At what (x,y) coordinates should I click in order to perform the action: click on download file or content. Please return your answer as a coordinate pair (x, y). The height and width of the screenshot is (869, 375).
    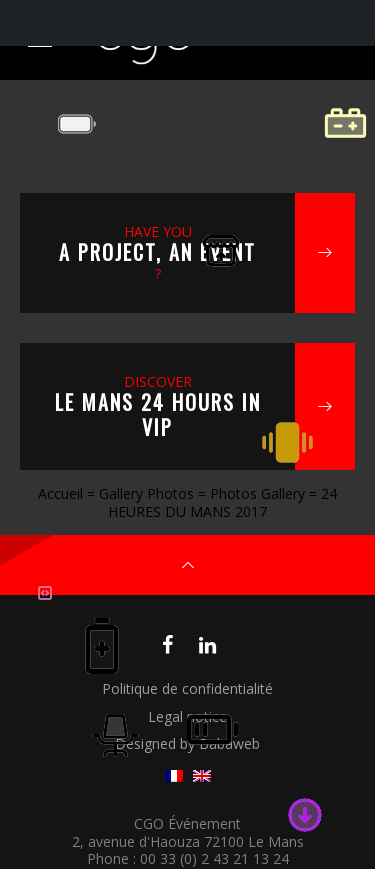
    Looking at the image, I should click on (305, 815).